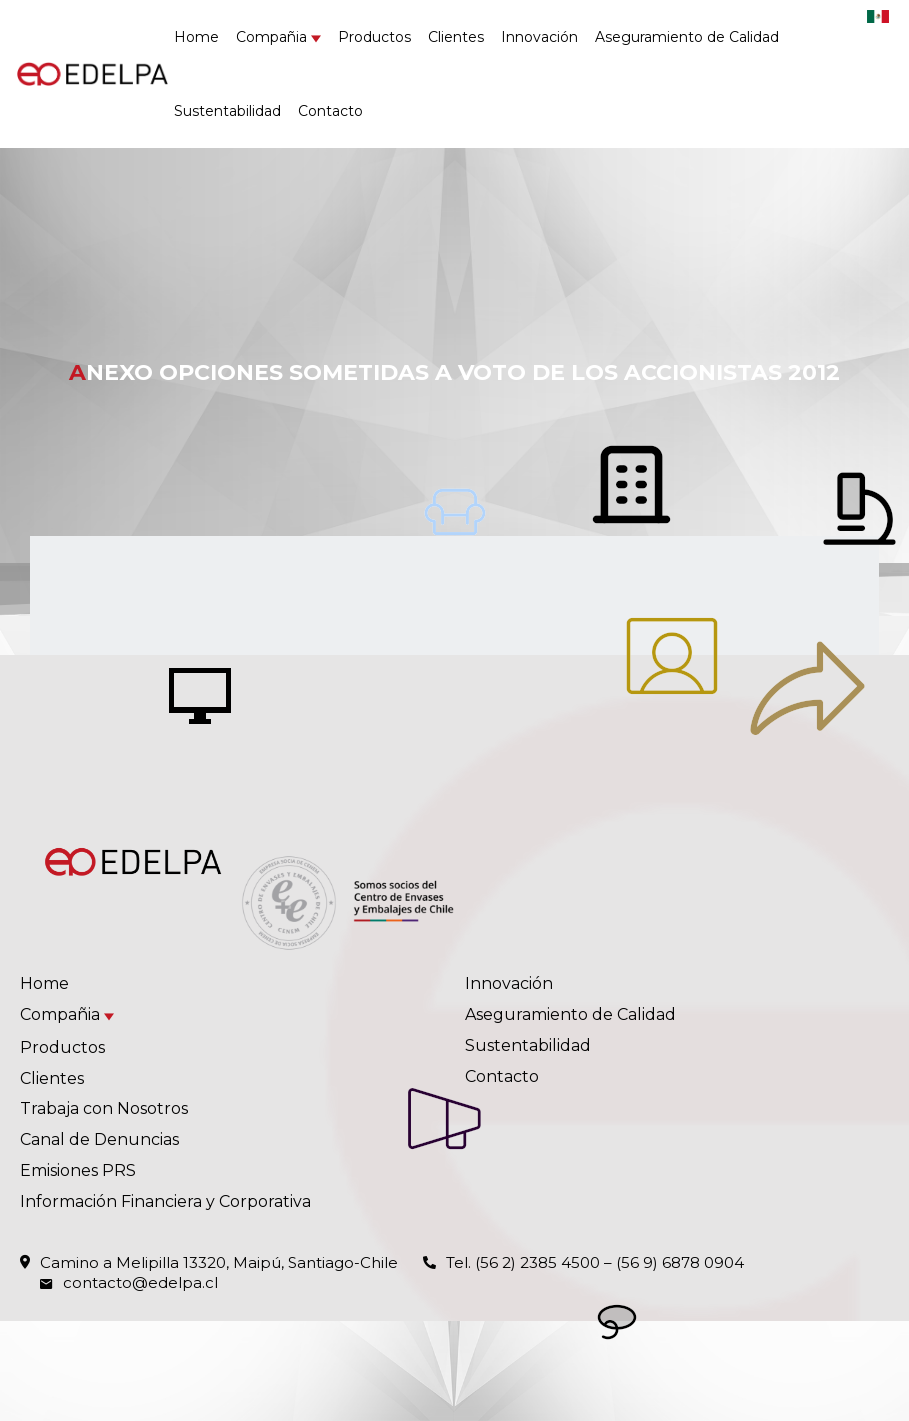 The width and height of the screenshot is (909, 1421). Describe the element at coordinates (859, 511) in the screenshot. I see `access research or scientific tools` at that location.